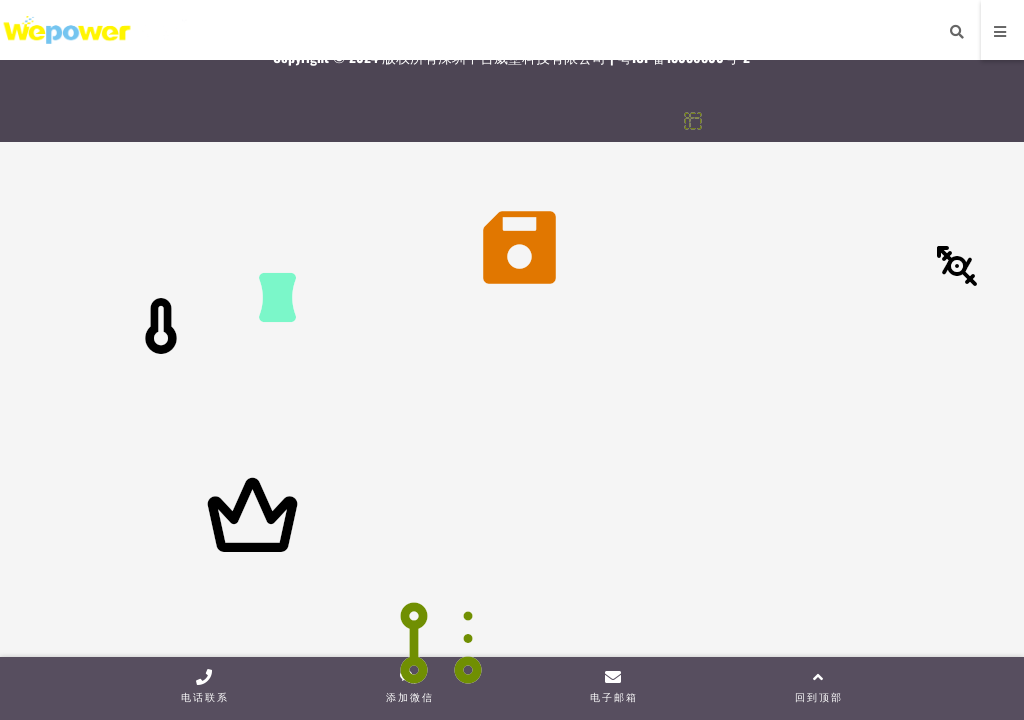 The width and height of the screenshot is (1024, 720). I want to click on indicates a draft pull request awaiting completion, so click(441, 643).